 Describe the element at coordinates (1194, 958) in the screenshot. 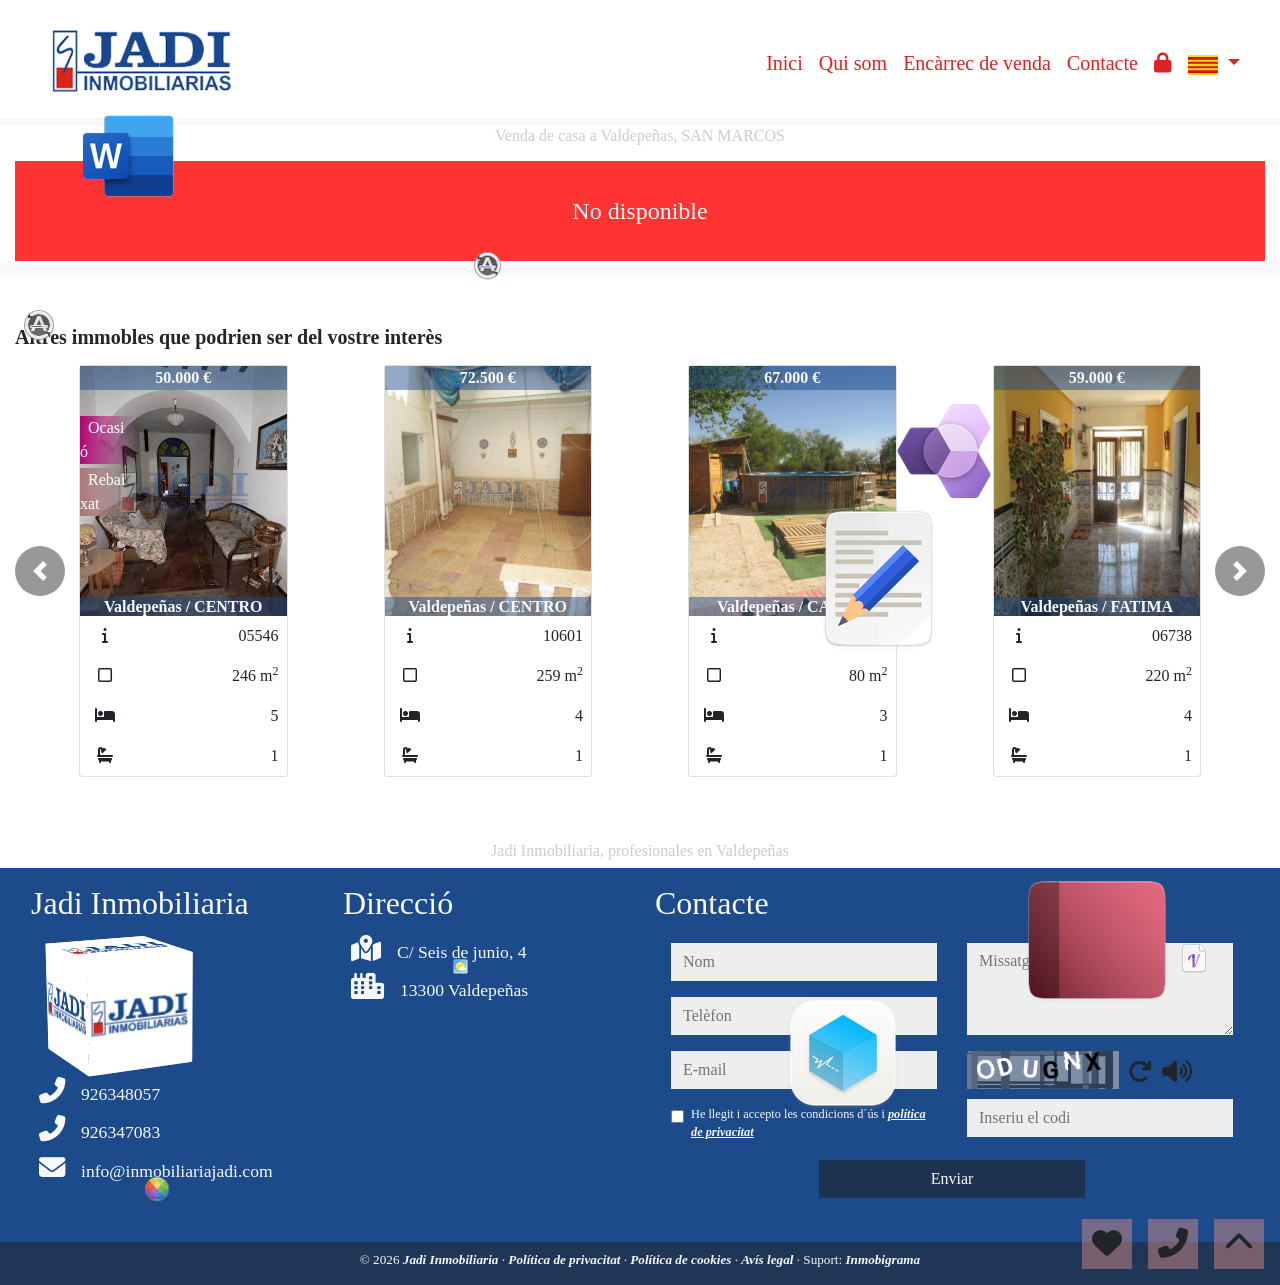

I see `indicates a Vala programming language source file` at that location.